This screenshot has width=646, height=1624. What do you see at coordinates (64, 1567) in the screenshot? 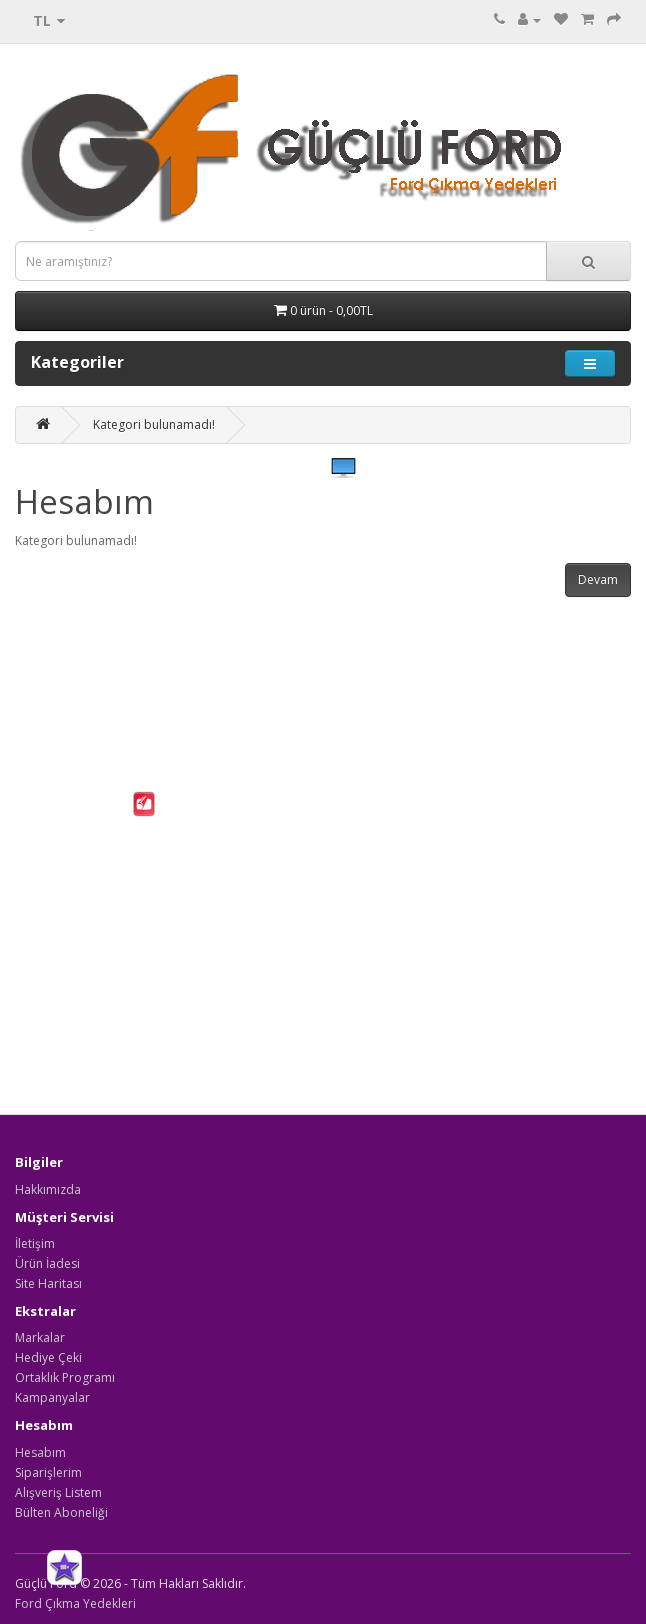
I see `open iMovie video editing application` at bounding box center [64, 1567].